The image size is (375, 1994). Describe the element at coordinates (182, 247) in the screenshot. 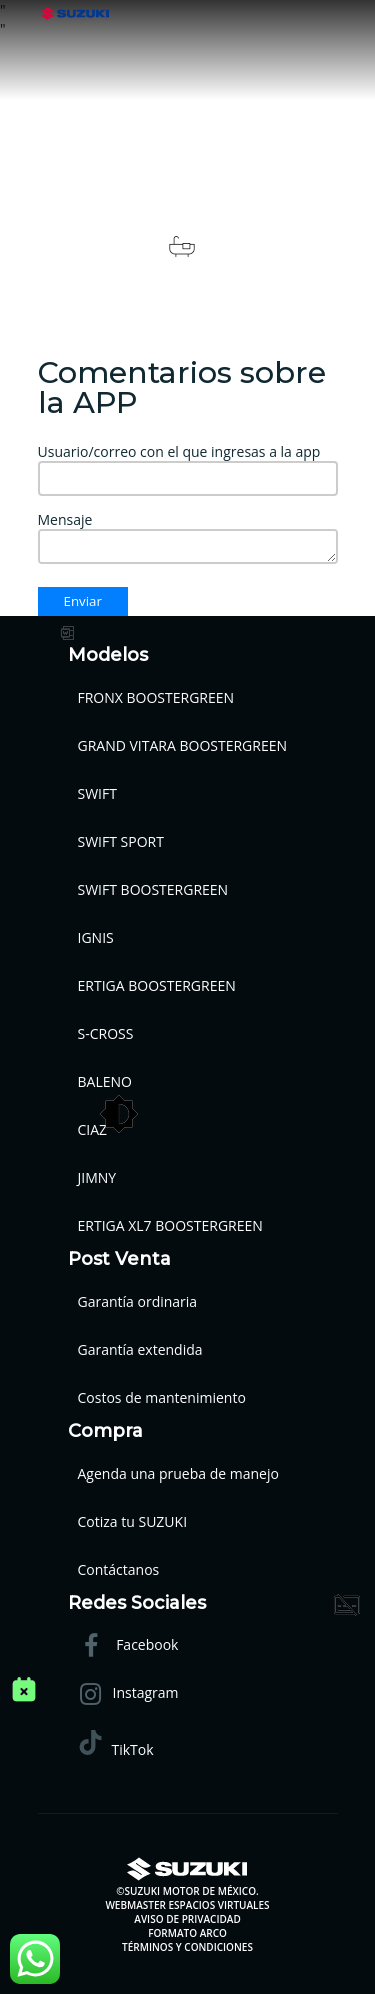

I see `view bathroom amenities` at that location.